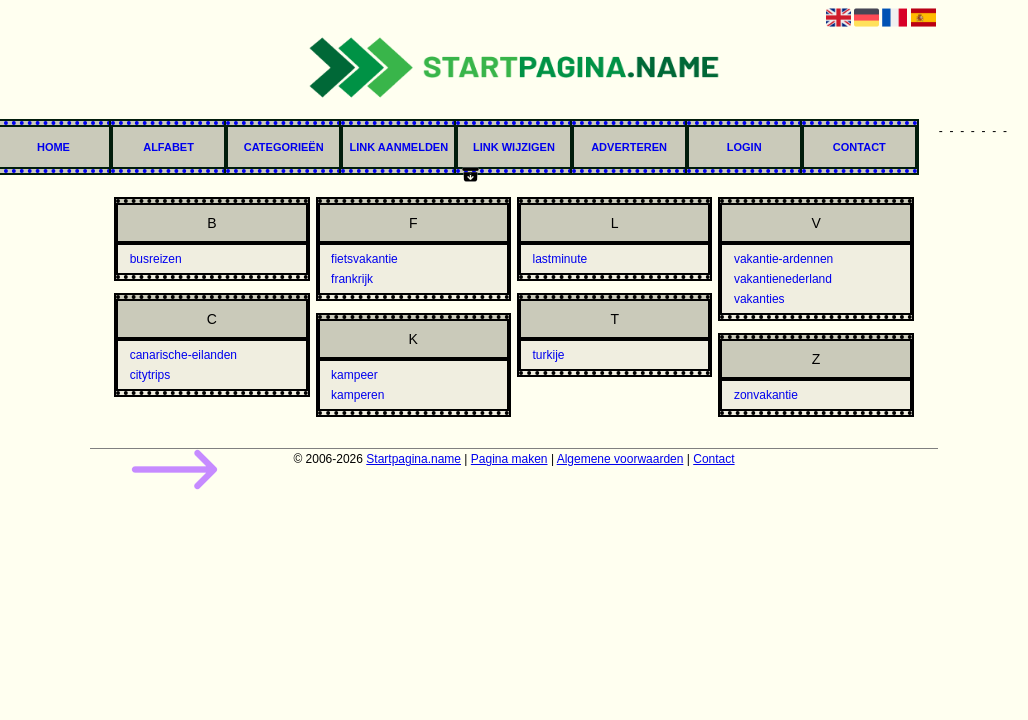  Describe the element at coordinates (470, 174) in the screenshot. I see `archive or store an item` at that location.